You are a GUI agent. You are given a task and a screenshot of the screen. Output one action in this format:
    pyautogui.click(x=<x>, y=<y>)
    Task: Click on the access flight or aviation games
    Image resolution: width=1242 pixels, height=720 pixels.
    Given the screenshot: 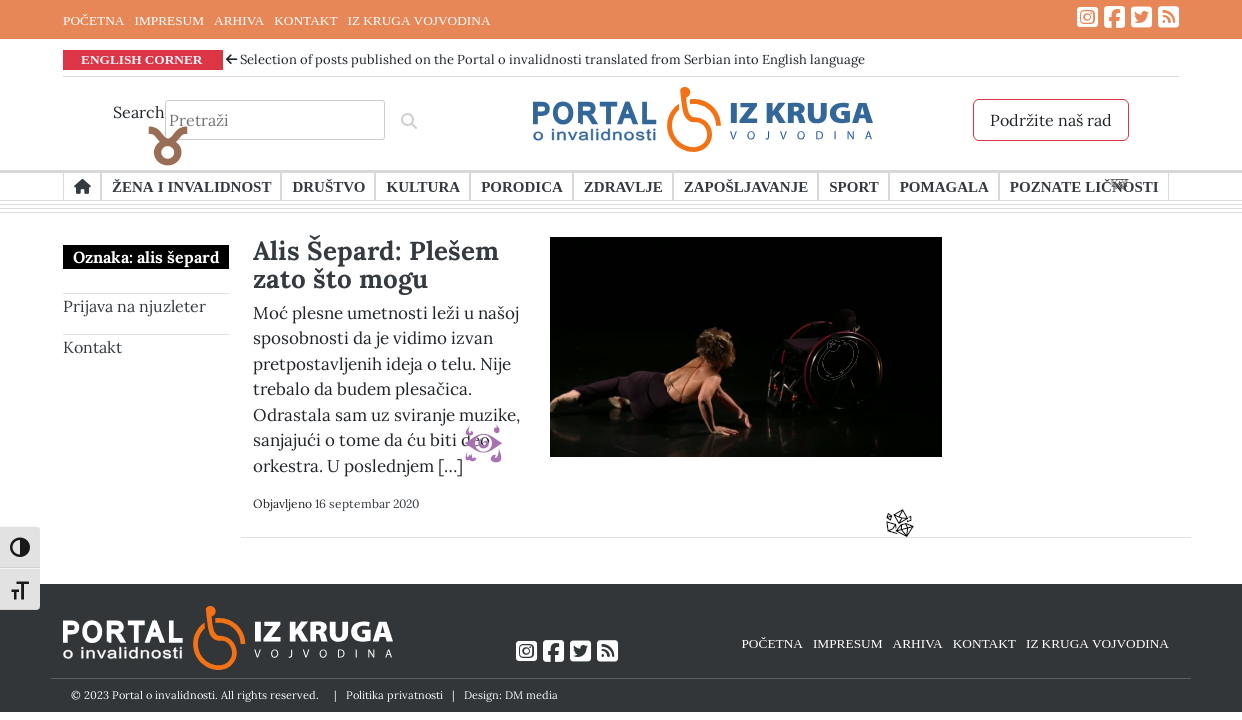 What is the action you would take?
    pyautogui.click(x=1119, y=184)
    